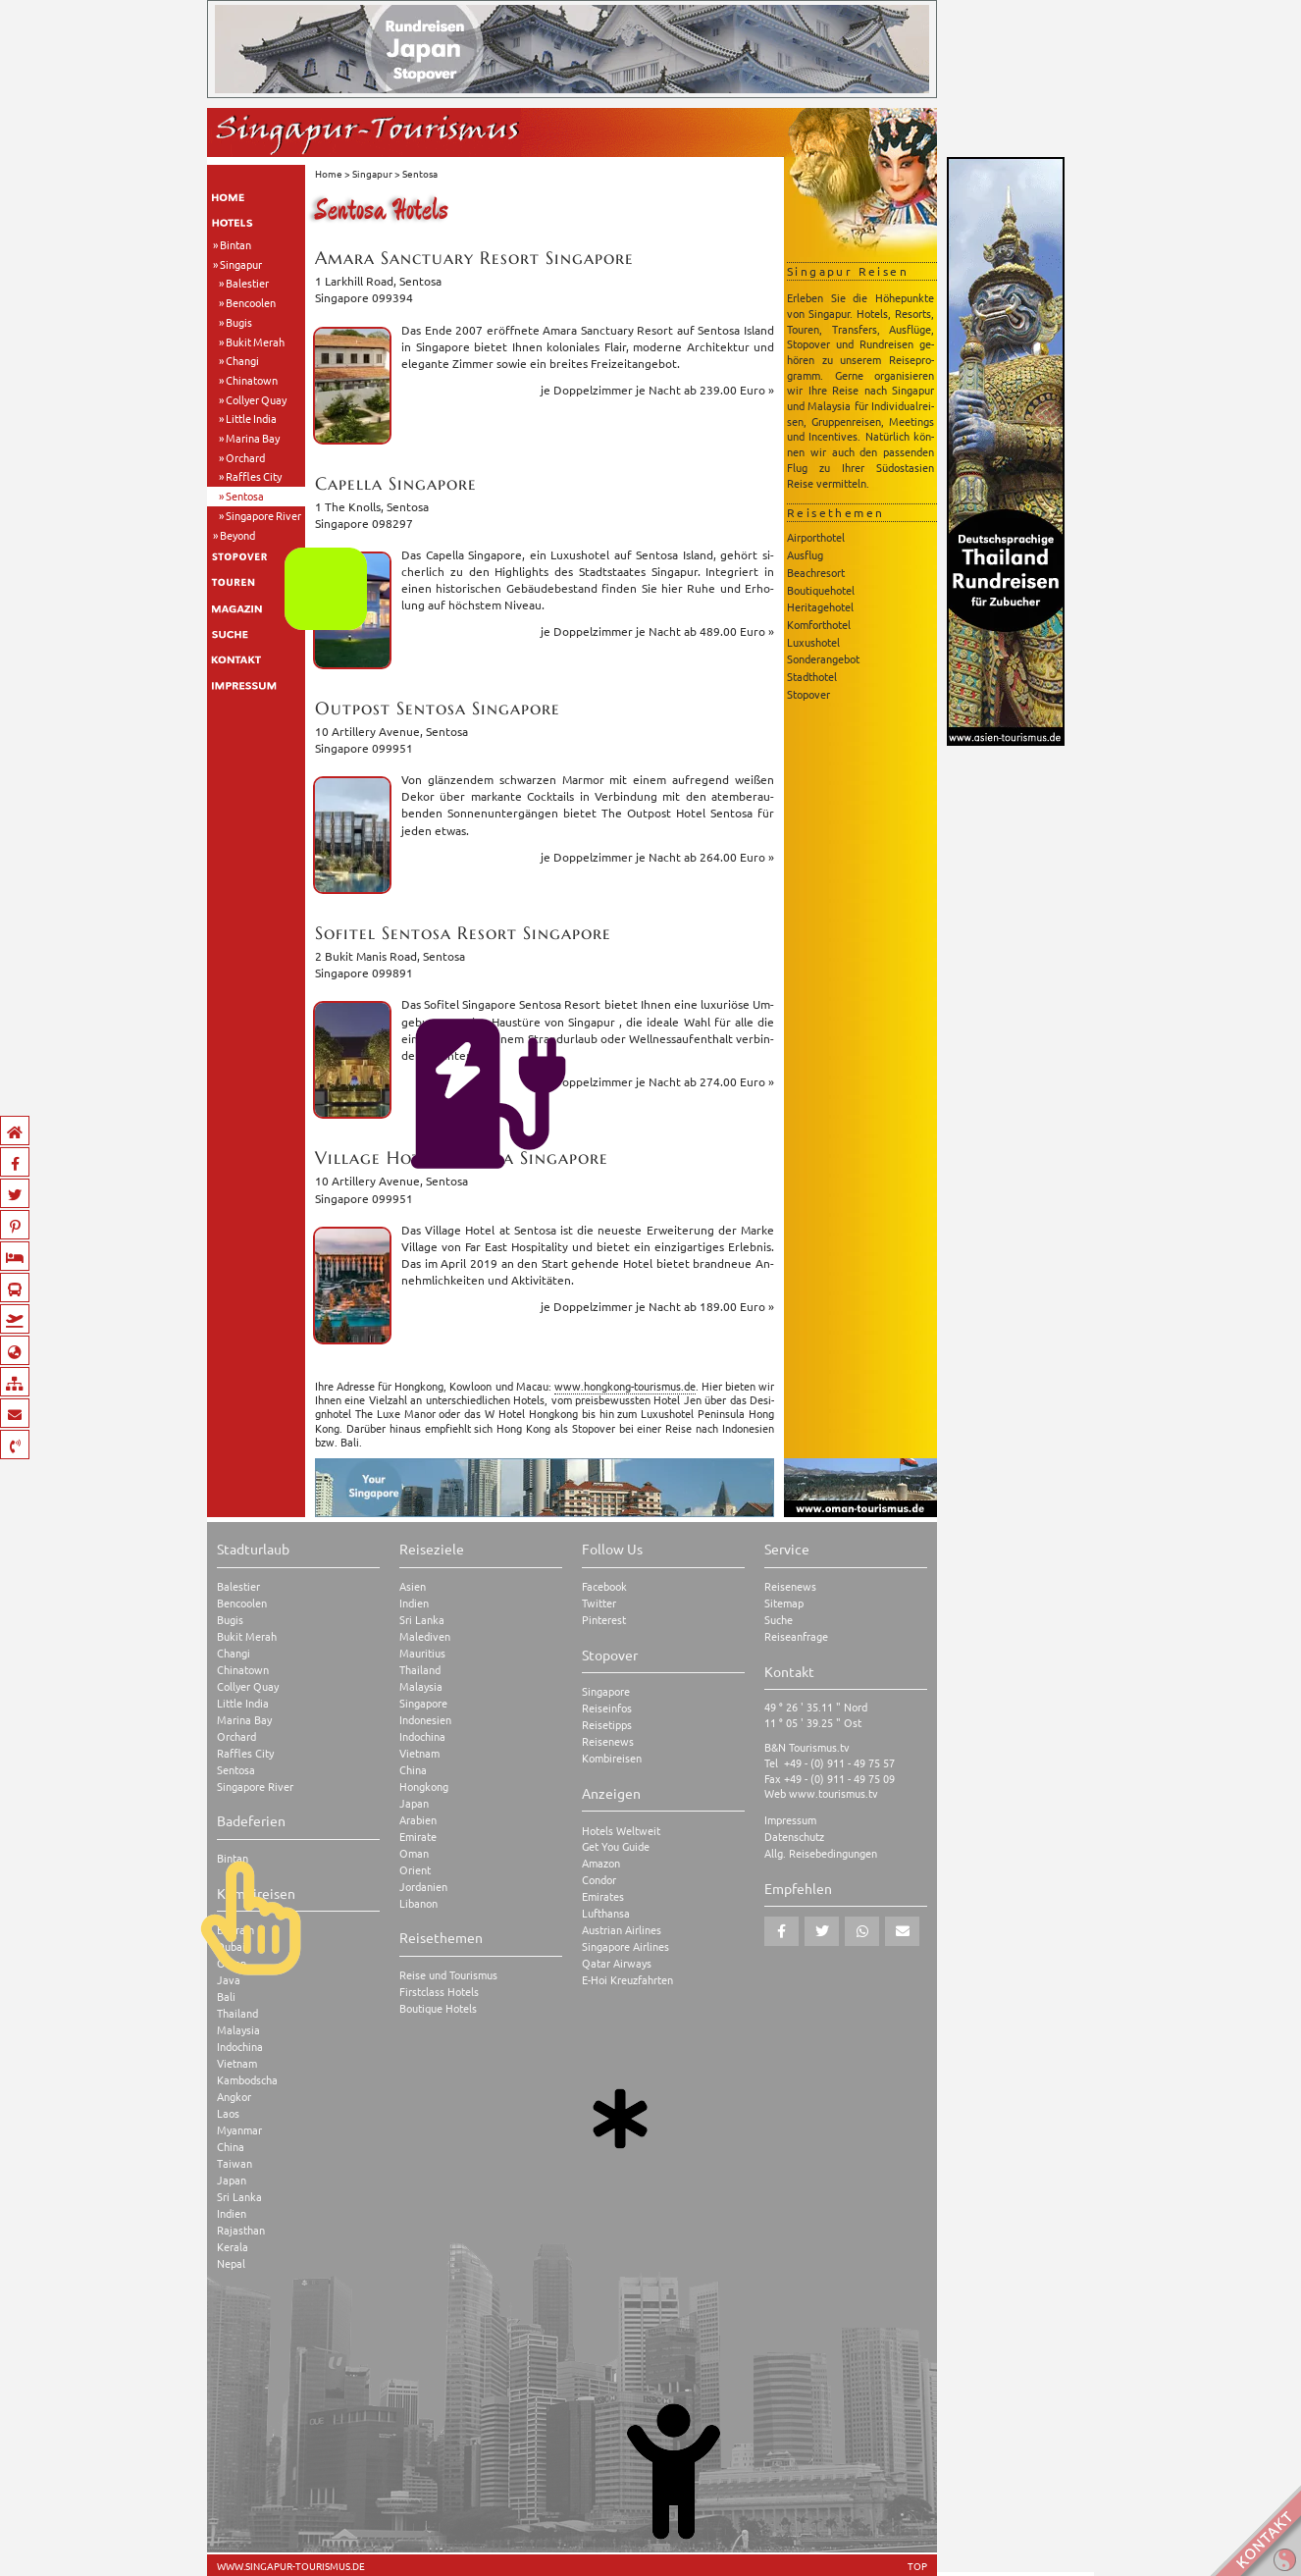 The width and height of the screenshot is (1301, 2576). Describe the element at coordinates (481, 1093) in the screenshot. I see `find nearby electric vehicle charging stations` at that location.